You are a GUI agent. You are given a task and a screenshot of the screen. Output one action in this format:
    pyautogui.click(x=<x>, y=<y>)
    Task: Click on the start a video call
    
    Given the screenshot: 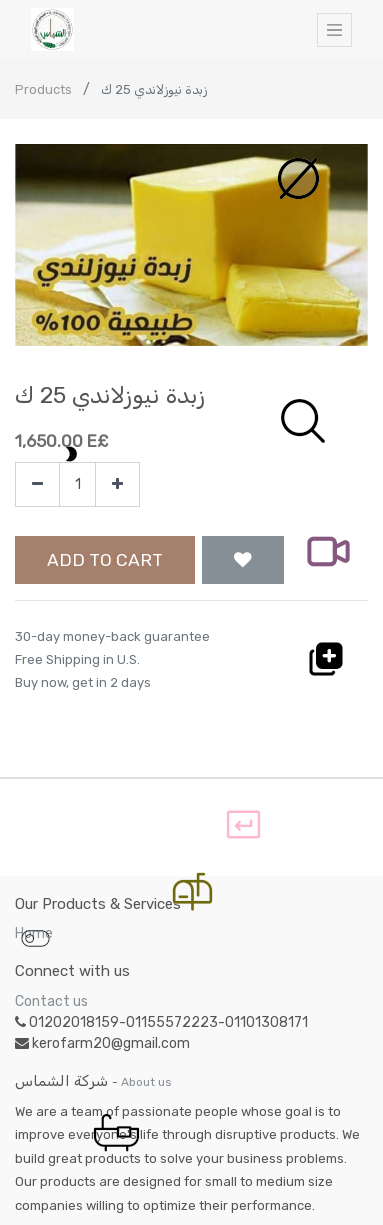 What is the action you would take?
    pyautogui.click(x=328, y=551)
    